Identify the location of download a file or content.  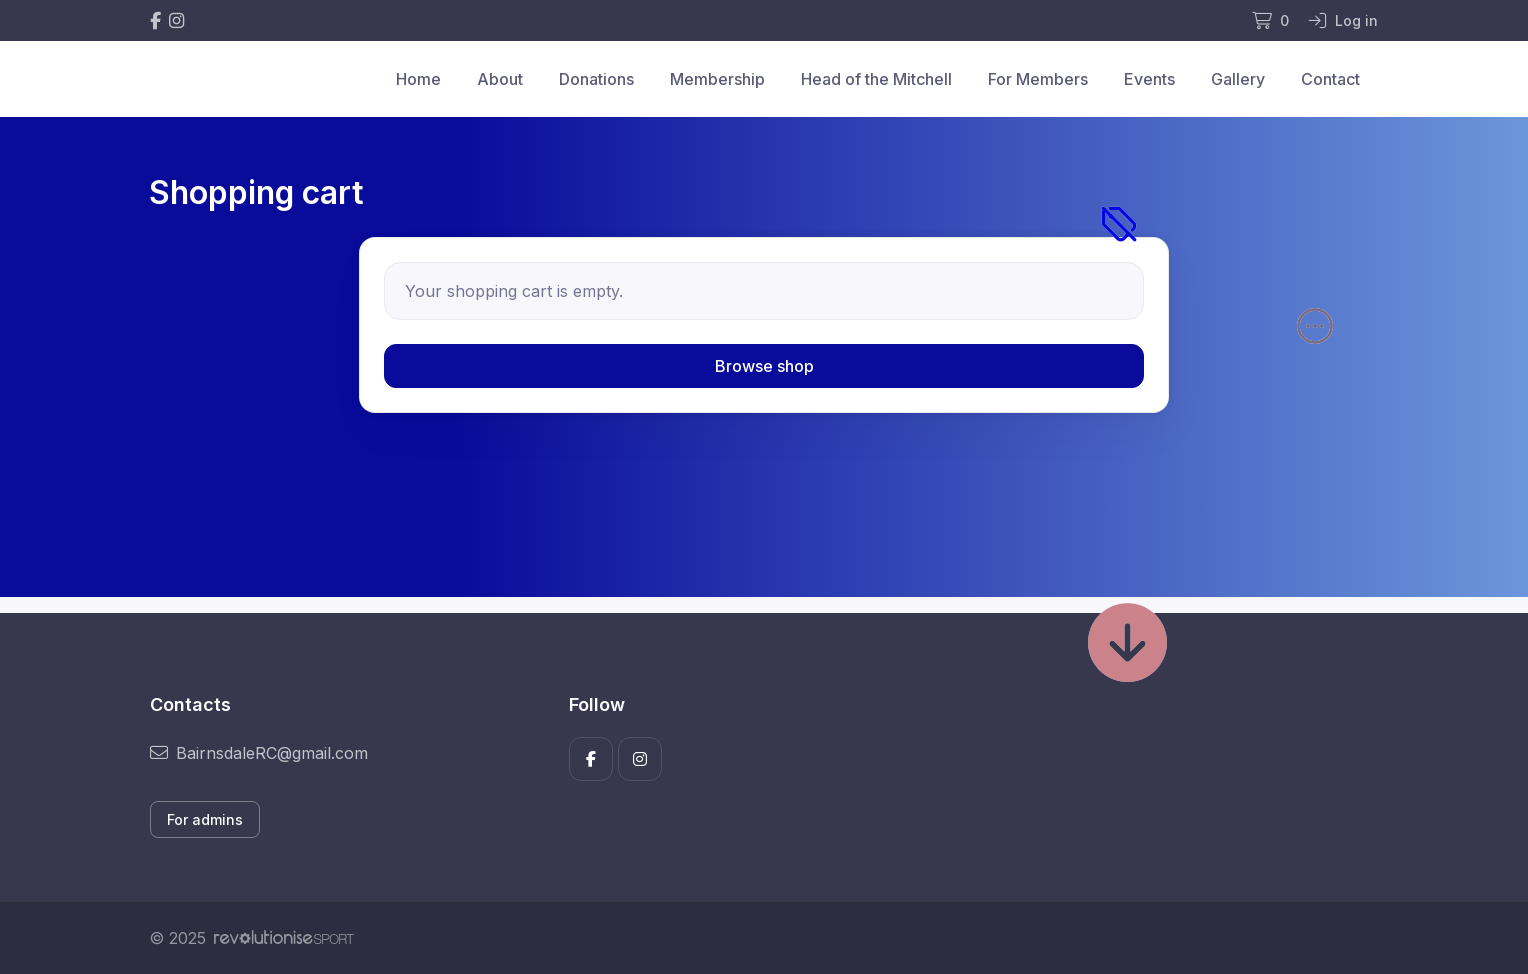
(1127, 642).